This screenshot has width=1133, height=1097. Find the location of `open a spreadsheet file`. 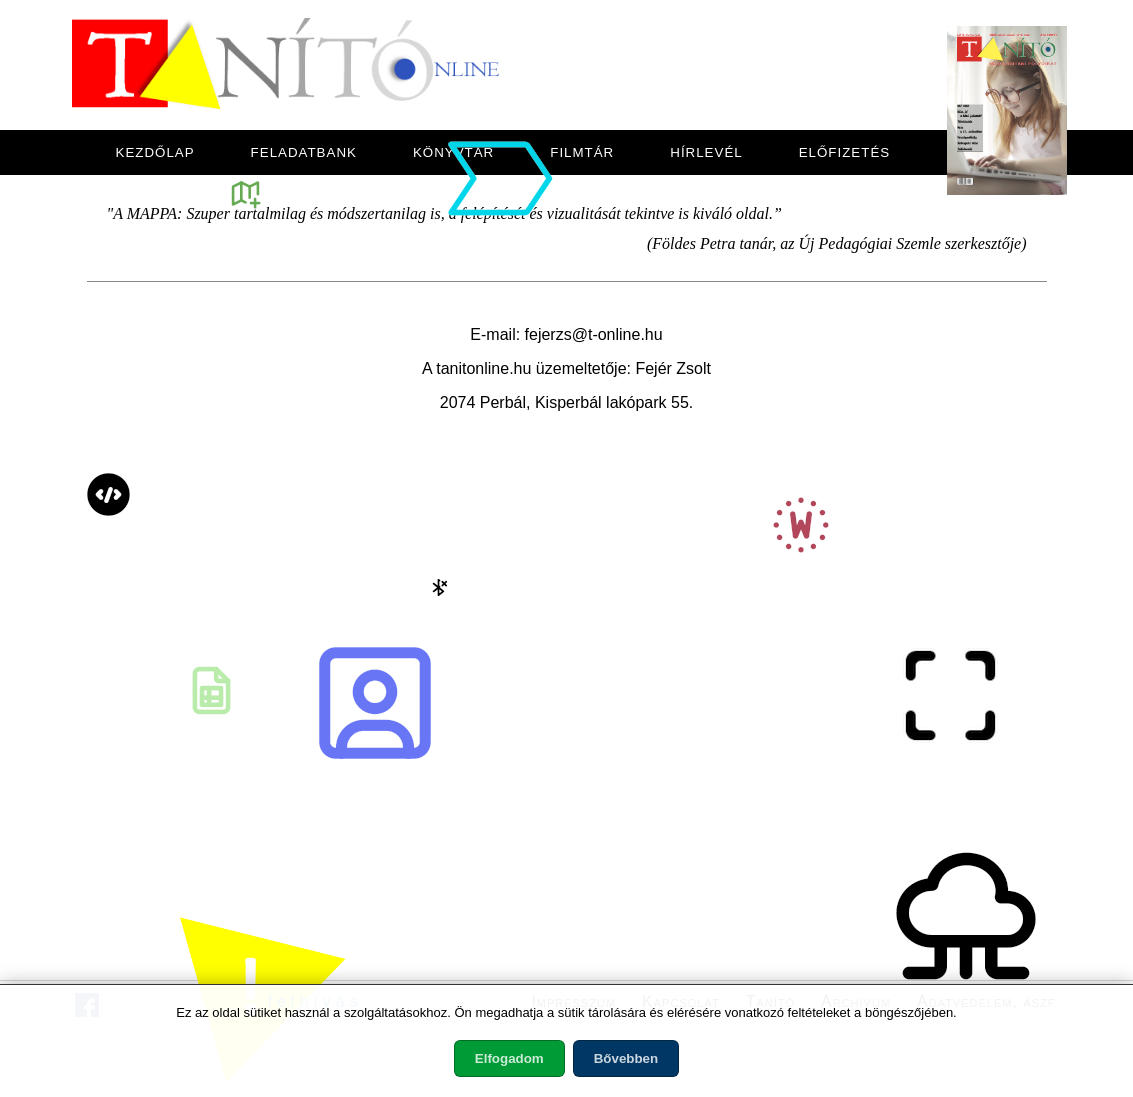

open a spreadsheet file is located at coordinates (211, 690).